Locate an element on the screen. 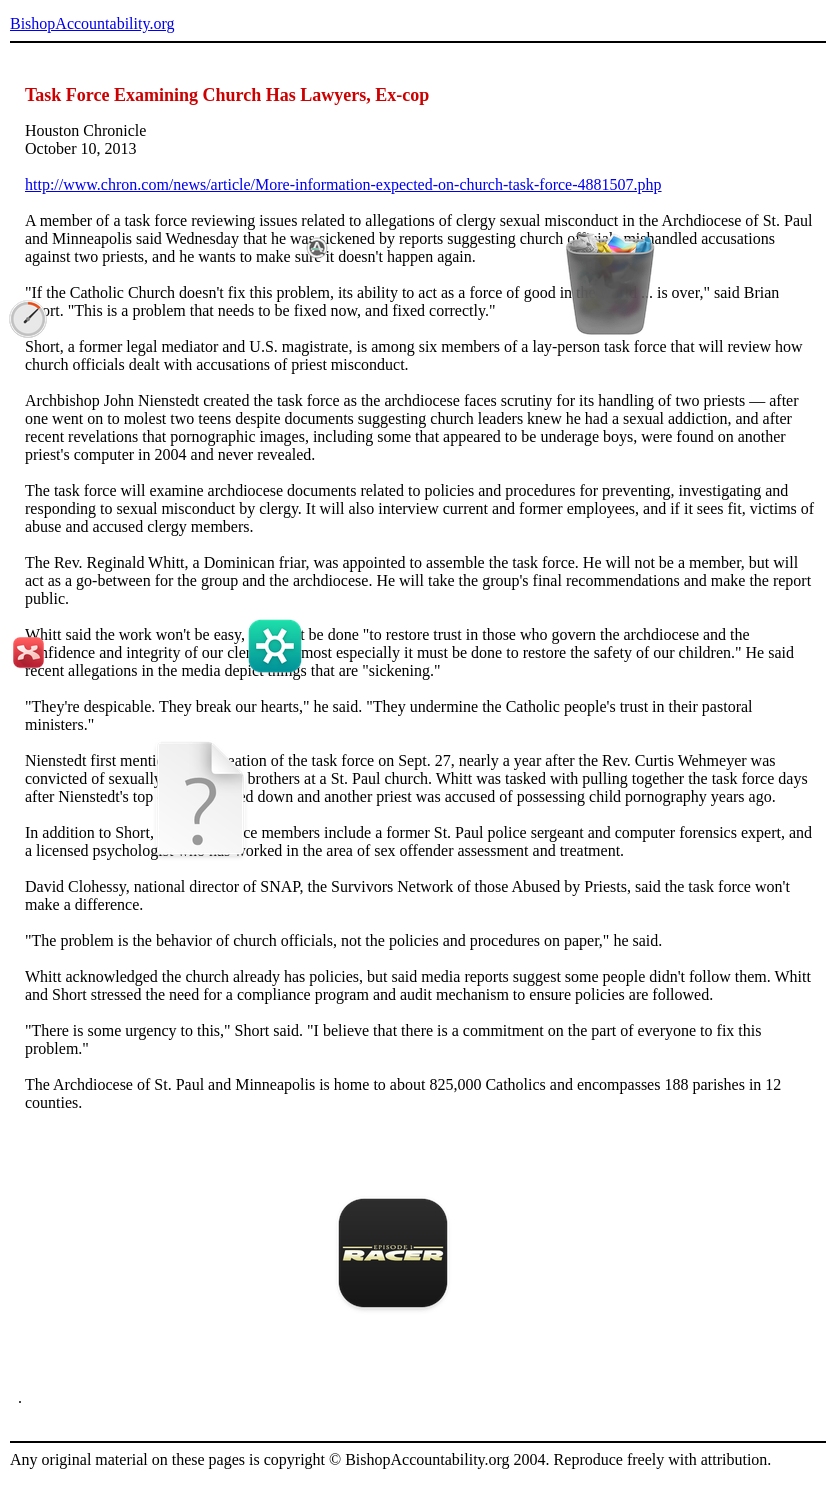 The image size is (828, 1501). open solaar app for managing logitech wireless devices is located at coordinates (275, 646).